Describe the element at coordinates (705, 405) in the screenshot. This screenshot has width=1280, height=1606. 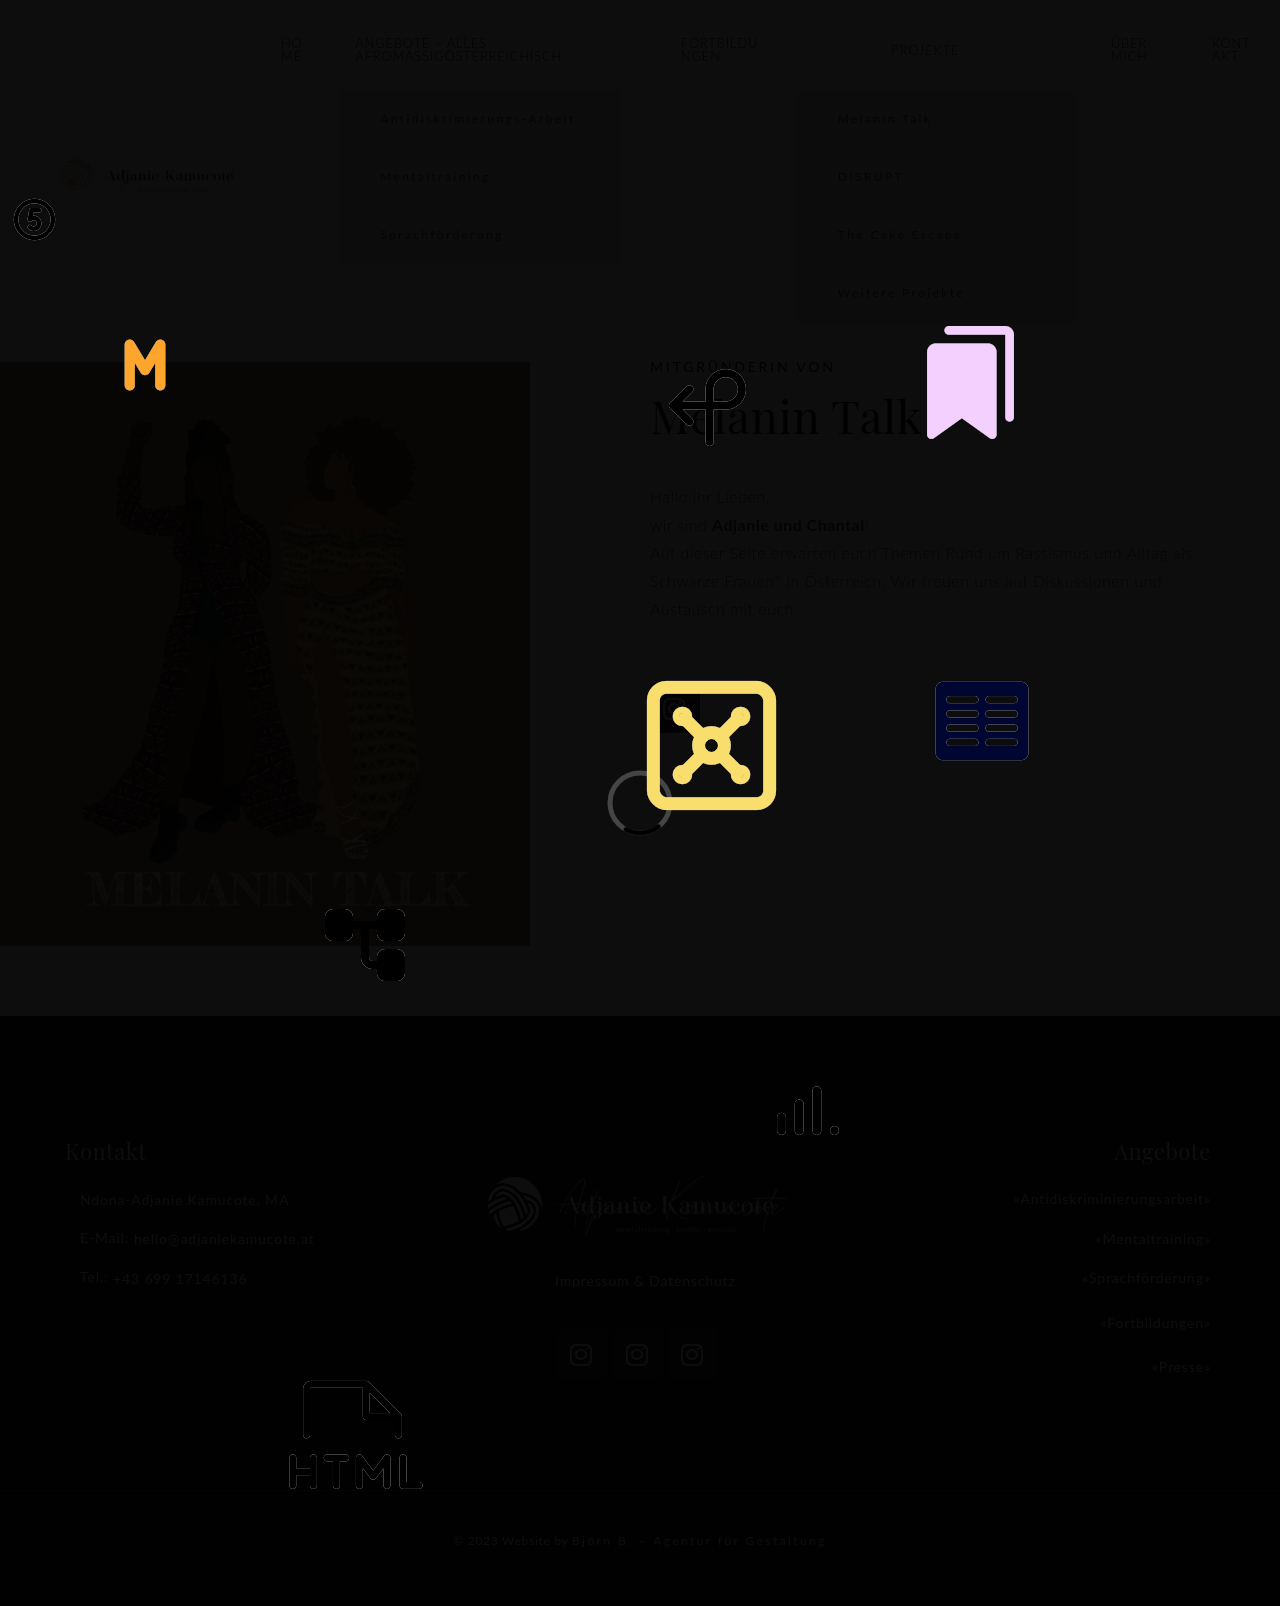
I see `undo or go back to previous state` at that location.